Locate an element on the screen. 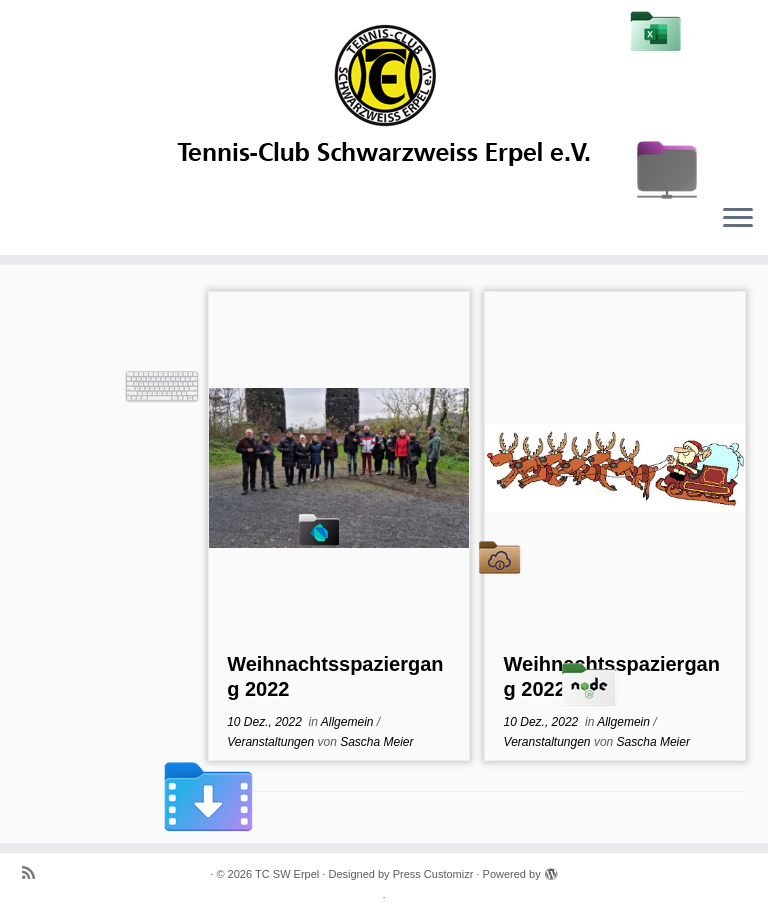  open apache httpd server configuration folder is located at coordinates (499, 558).